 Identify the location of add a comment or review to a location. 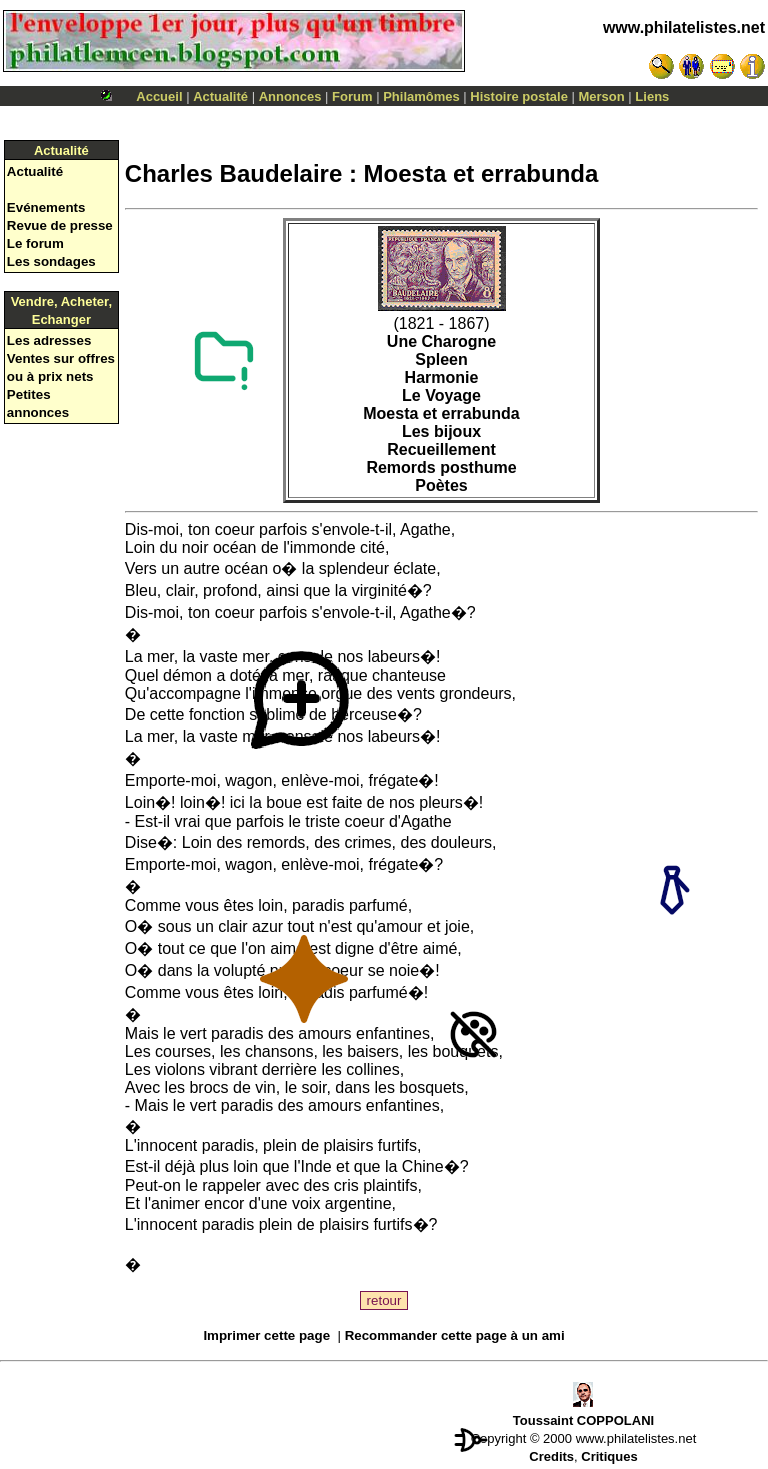
(301, 698).